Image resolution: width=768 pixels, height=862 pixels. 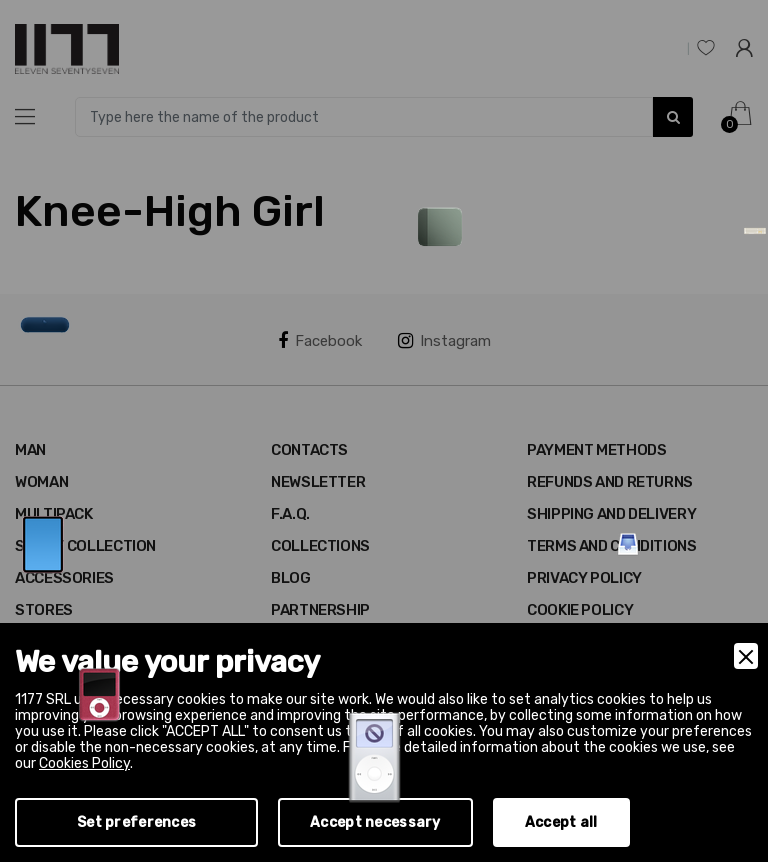 What do you see at coordinates (374, 757) in the screenshot?
I see `iPod mini device icon` at bounding box center [374, 757].